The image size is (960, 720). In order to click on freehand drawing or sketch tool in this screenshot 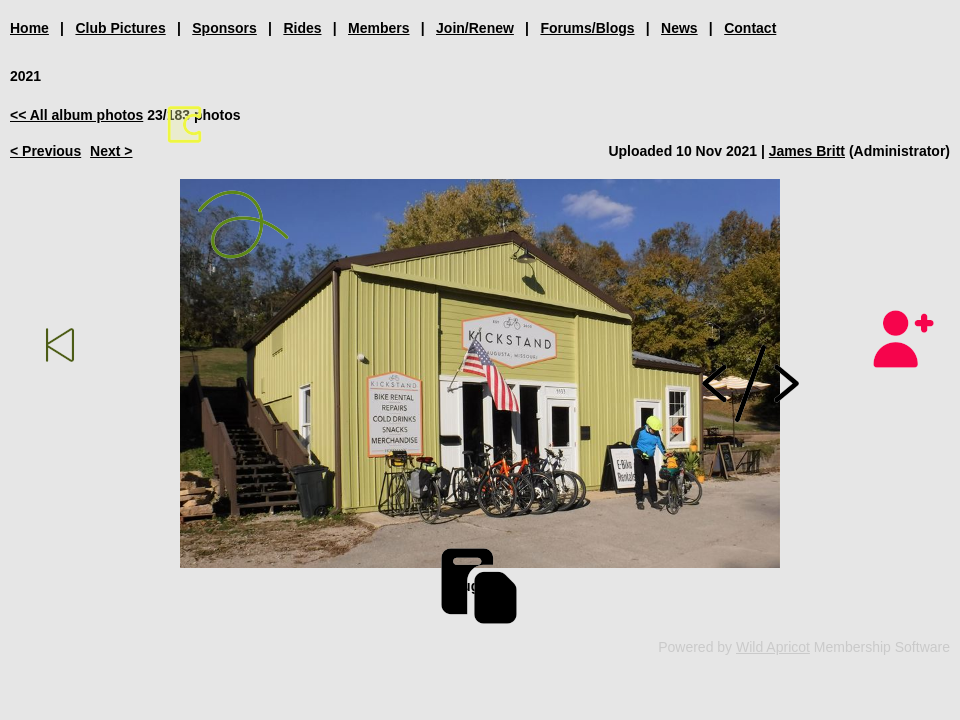, I will do `click(238, 224)`.